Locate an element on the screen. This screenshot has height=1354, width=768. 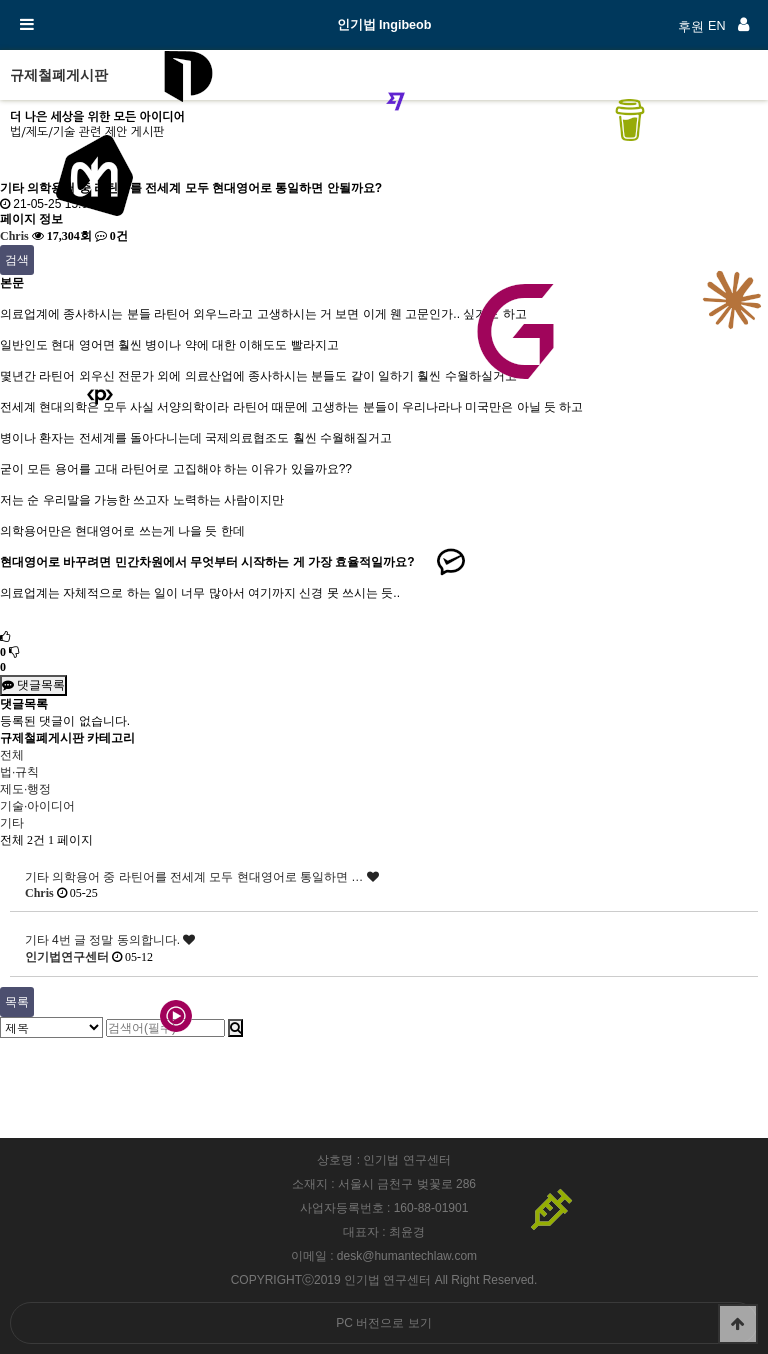
visit the Great Learning website or platform is located at coordinates (515, 331).